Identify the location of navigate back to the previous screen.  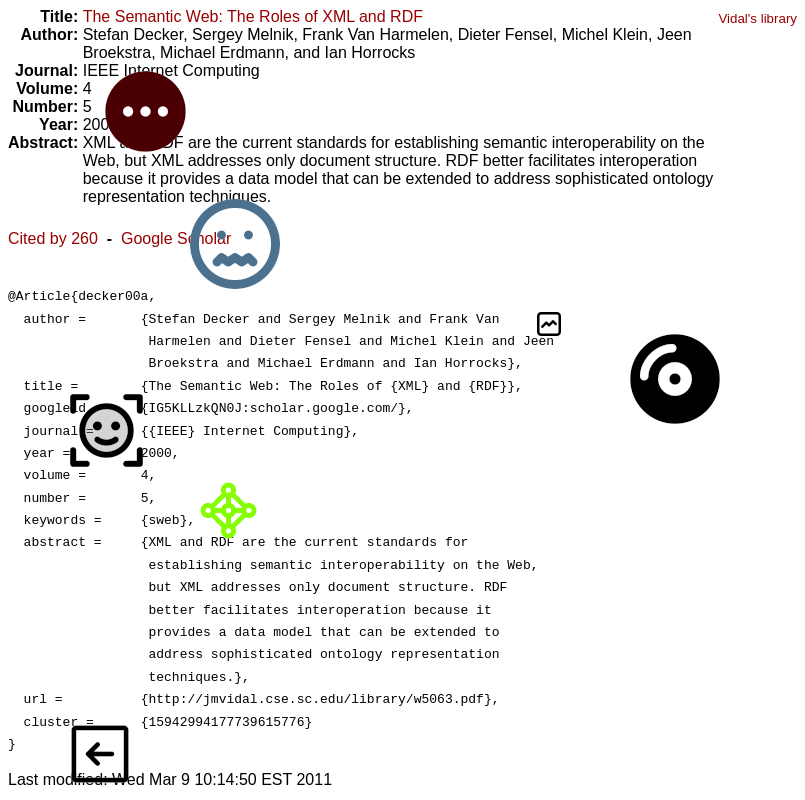
(100, 754).